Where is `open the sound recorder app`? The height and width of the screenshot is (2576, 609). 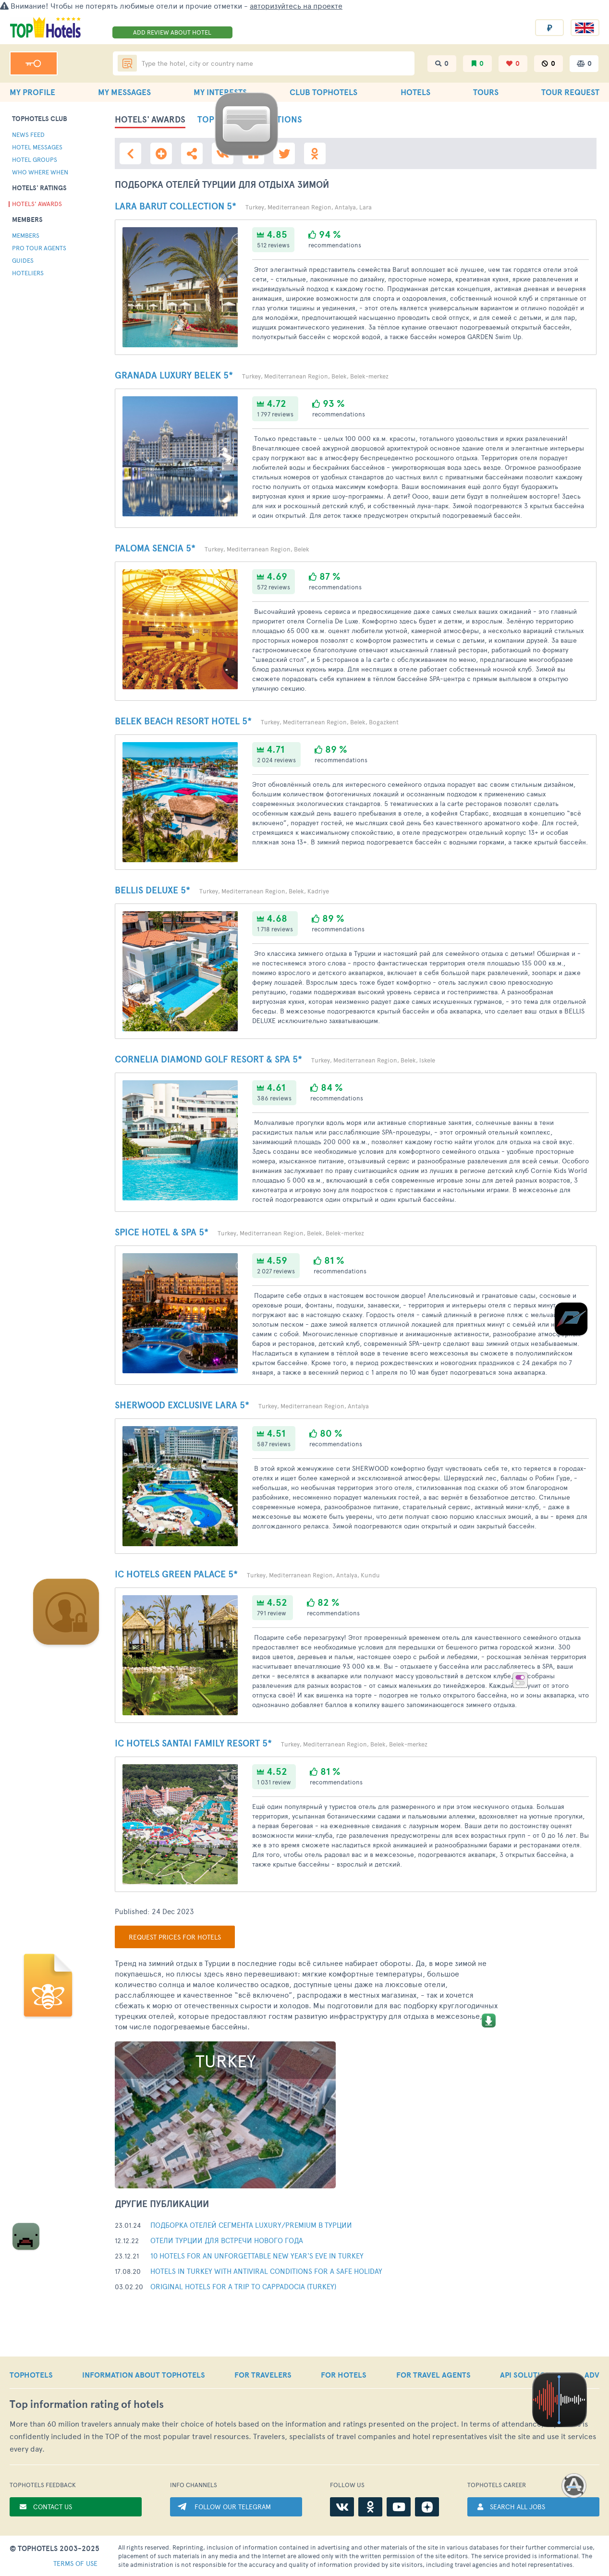 open the sound recorder app is located at coordinates (560, 2400).